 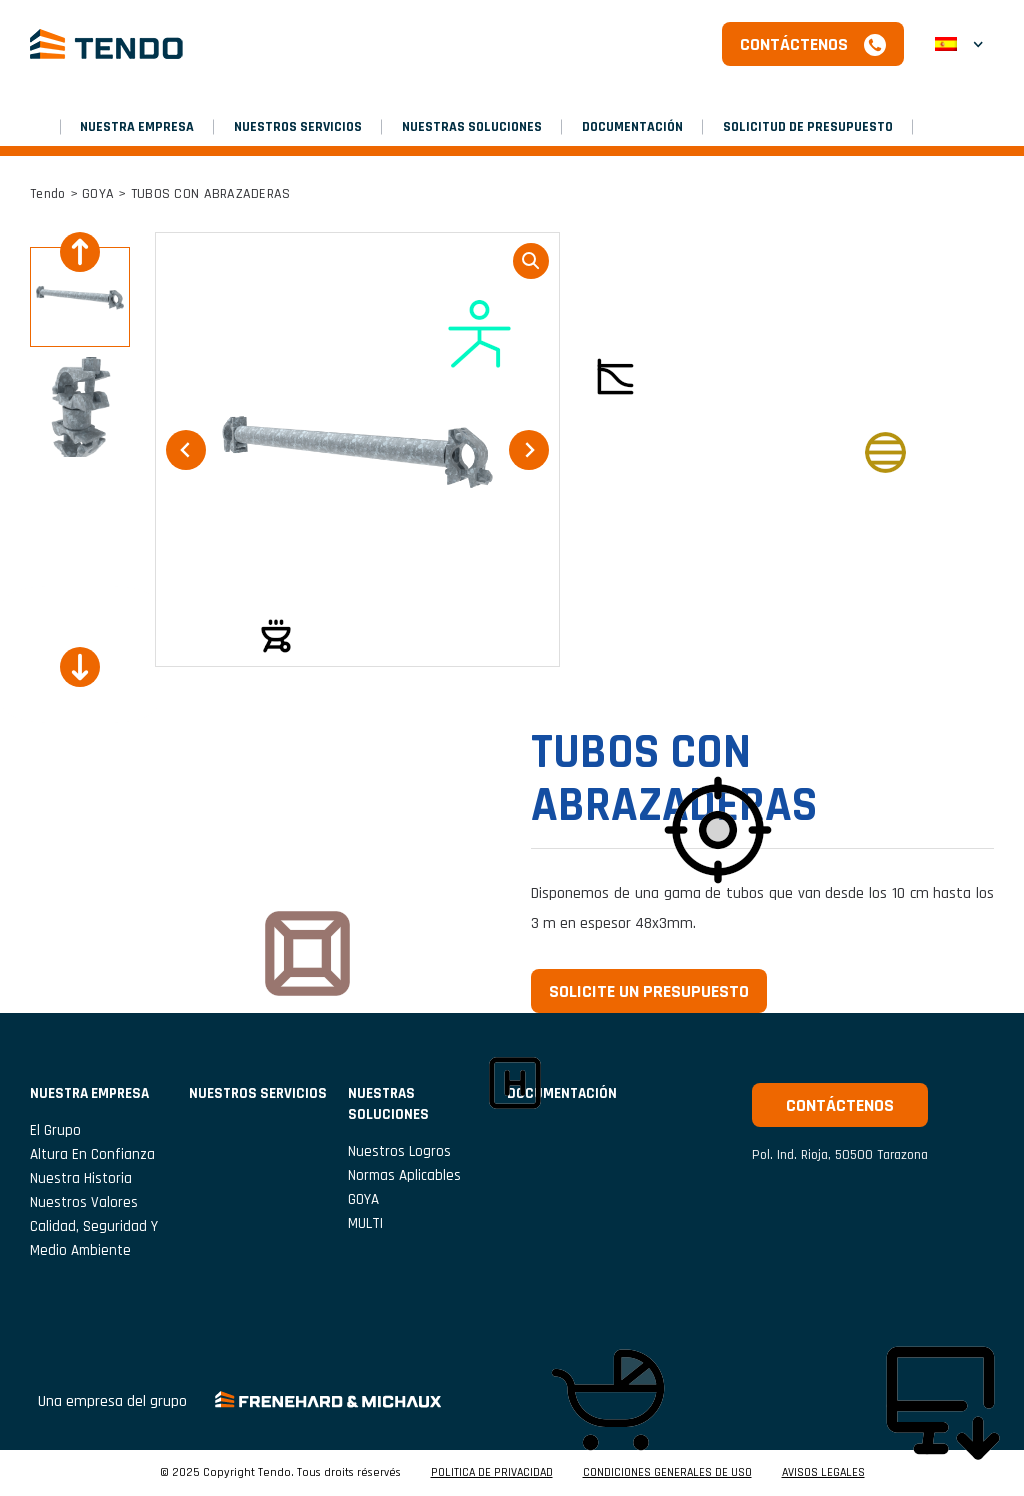 I want to click on indicates a helicopter landing zone or helipad, so click(x=515, y=1083).